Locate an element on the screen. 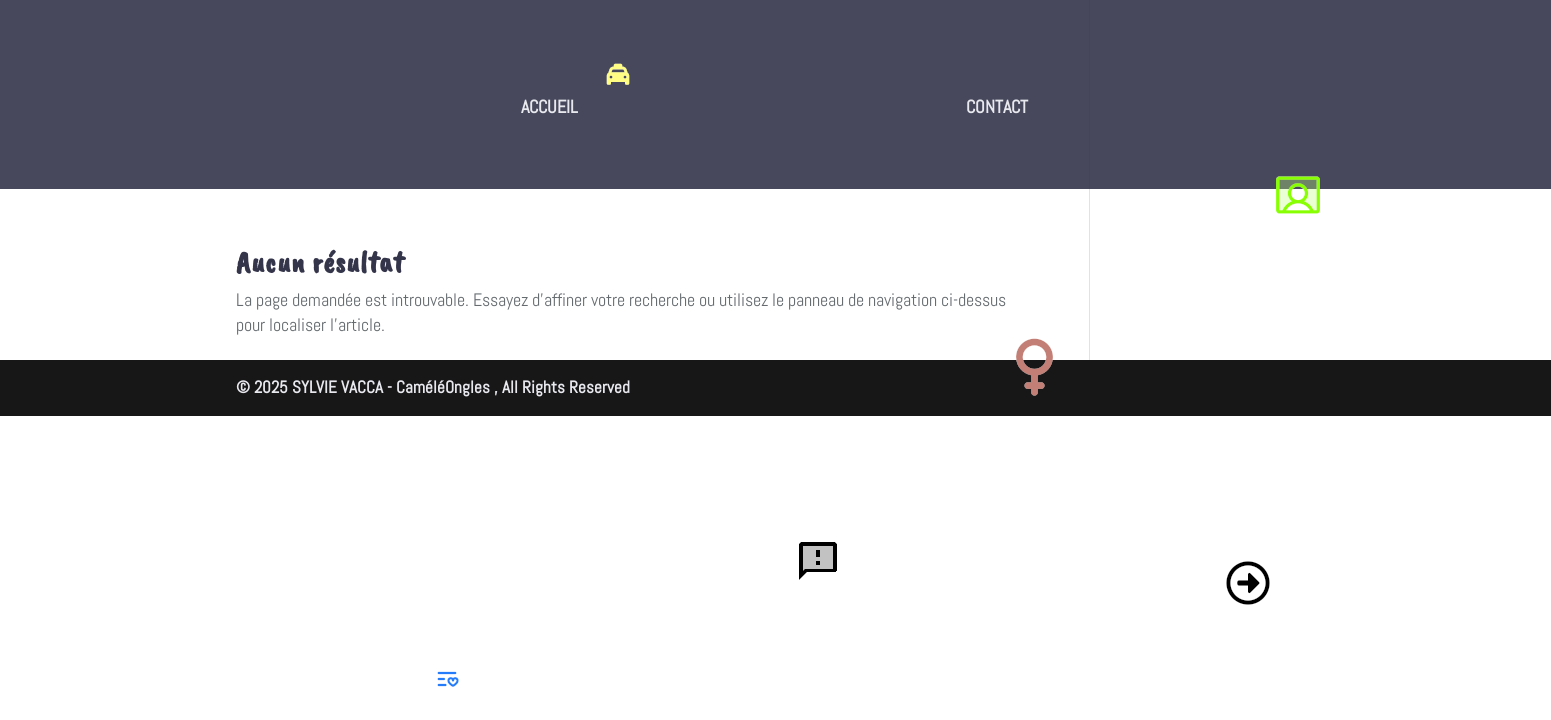 This screenshot has height=720, width=1551. submit feedback or report an issue is located at coordinates (818, 561).